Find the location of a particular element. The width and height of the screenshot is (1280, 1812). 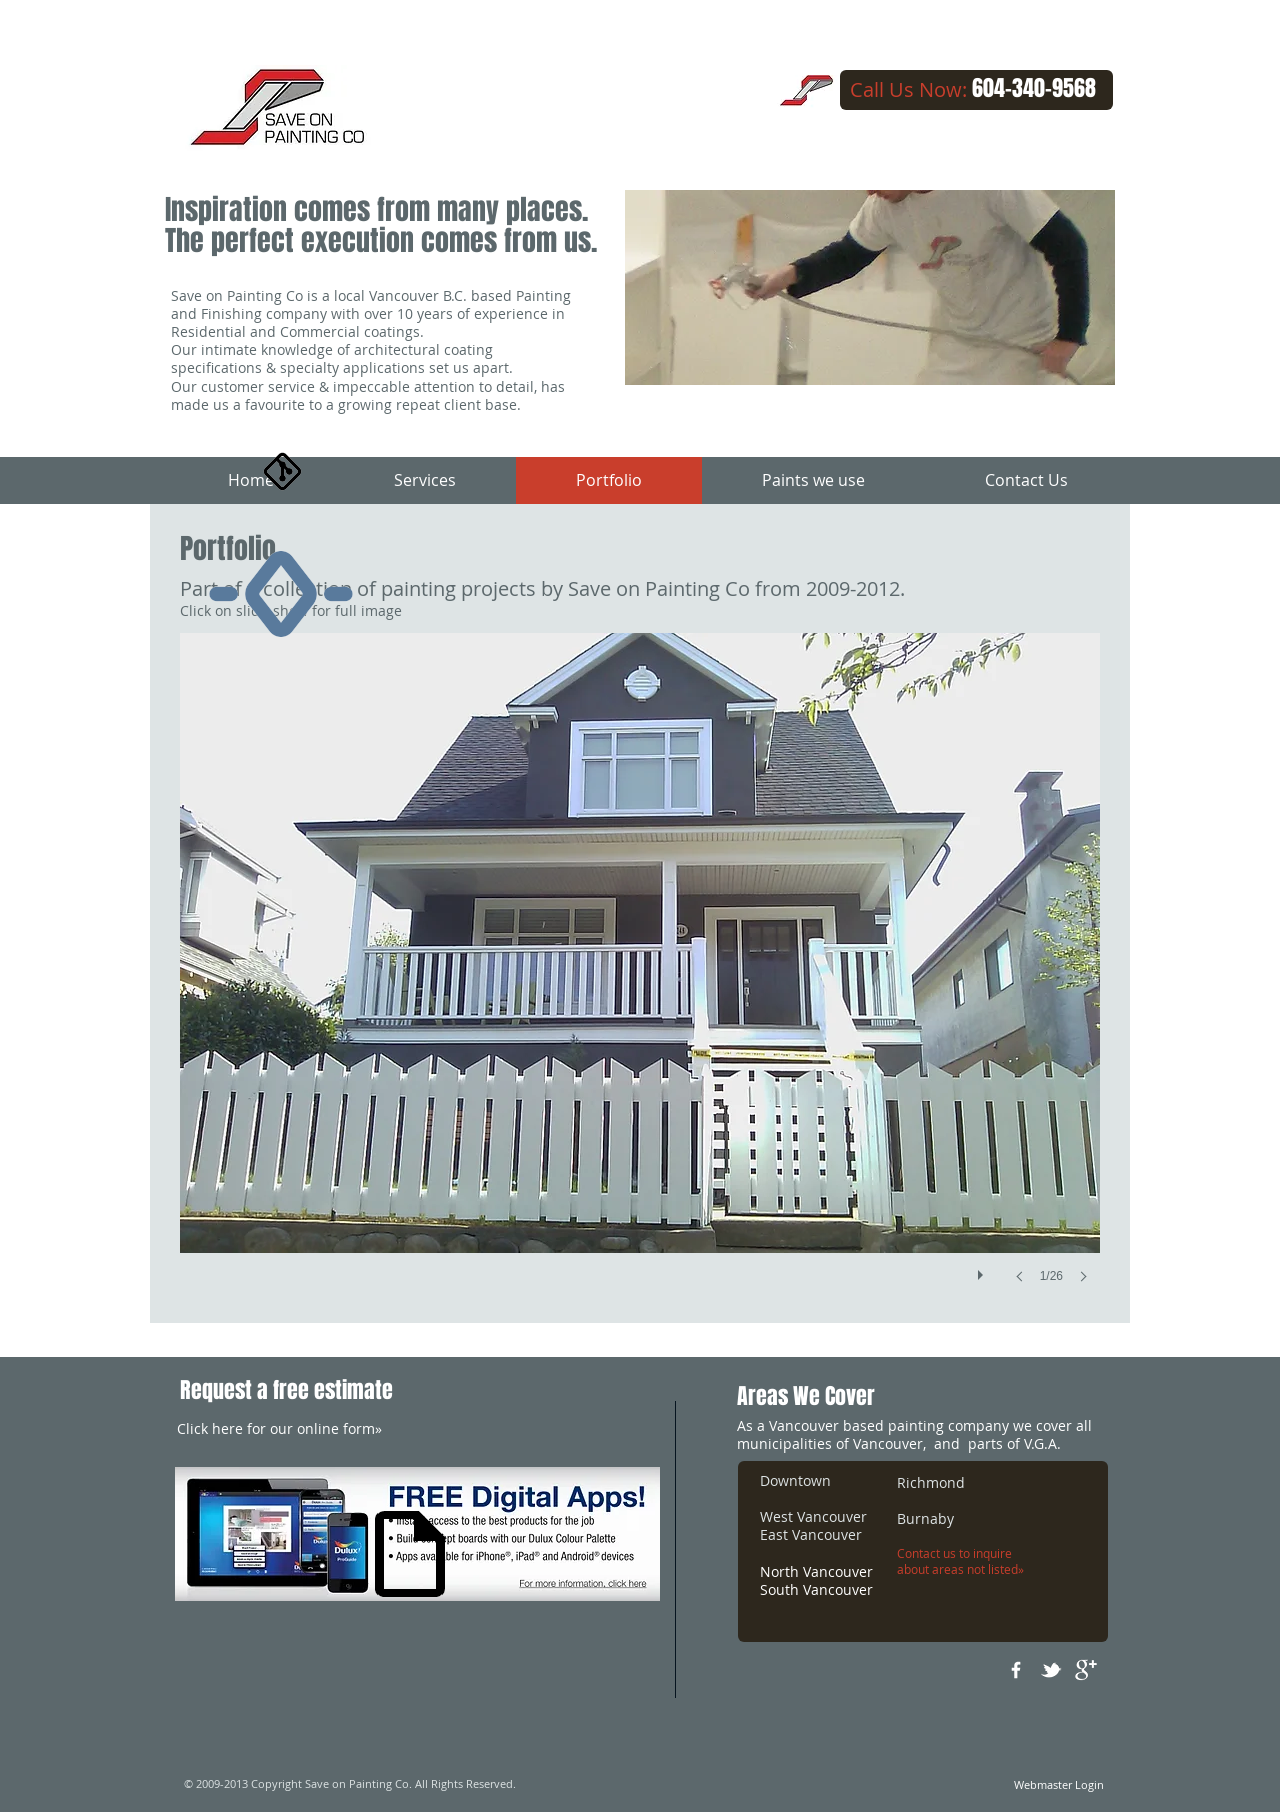

access git repository settings is located at coordinates (282, 471).